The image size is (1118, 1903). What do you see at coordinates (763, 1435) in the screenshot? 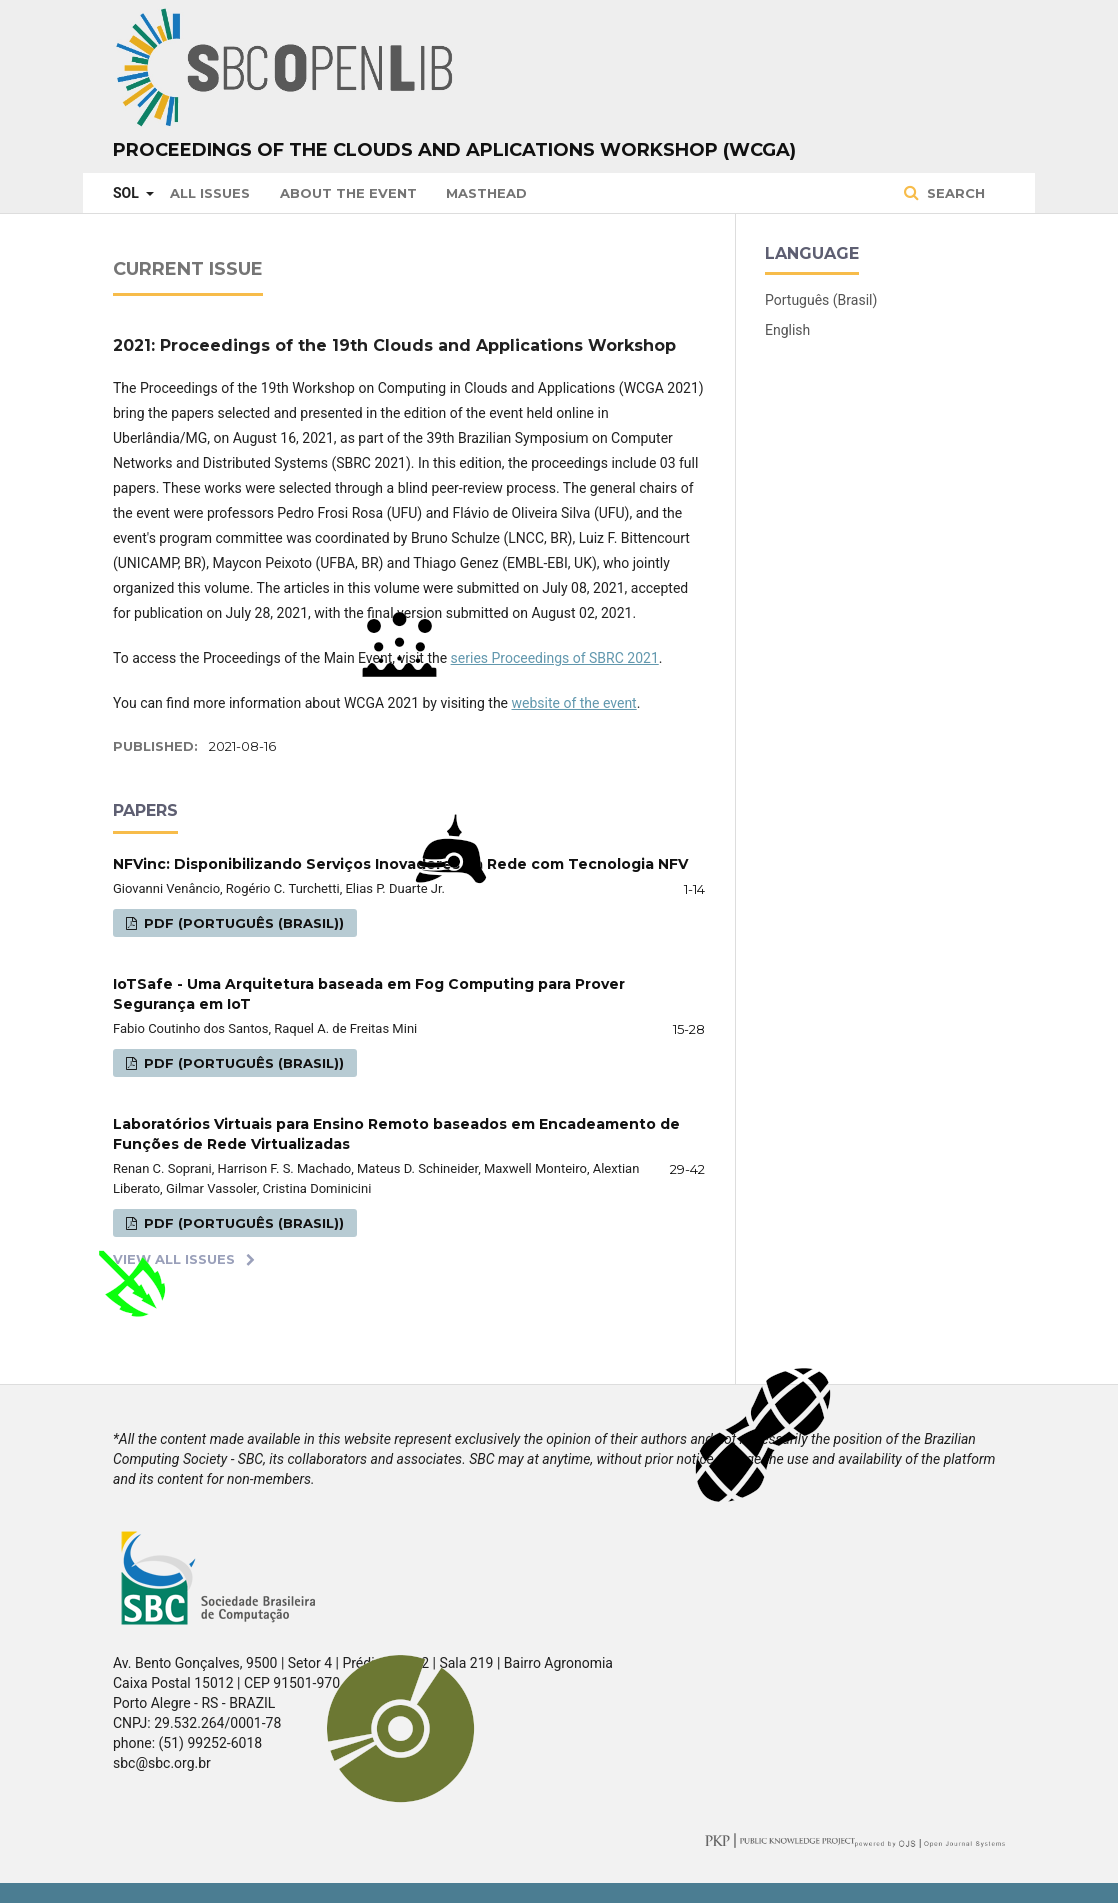
I see `indicates peanut ingredient or allergen warning` at bounding box center [763, 1435].